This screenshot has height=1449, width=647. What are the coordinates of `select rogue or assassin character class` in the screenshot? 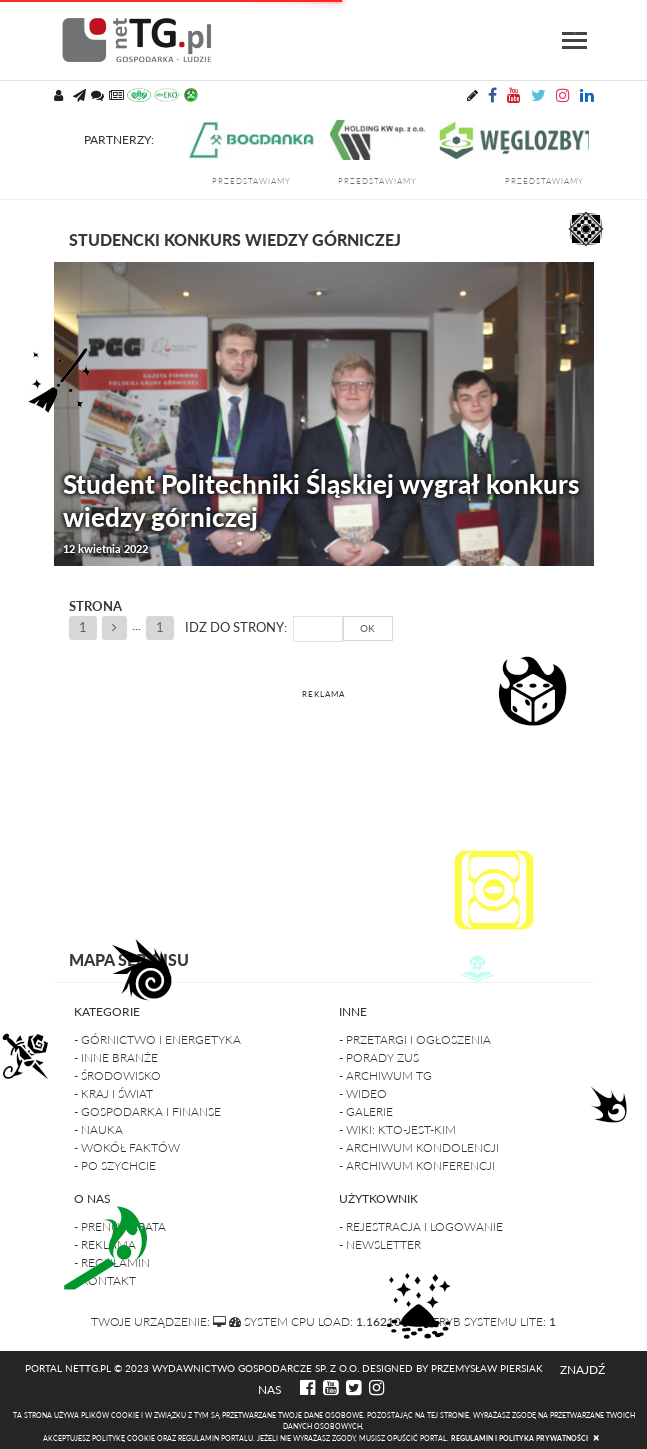 It's located at (25, 1056).